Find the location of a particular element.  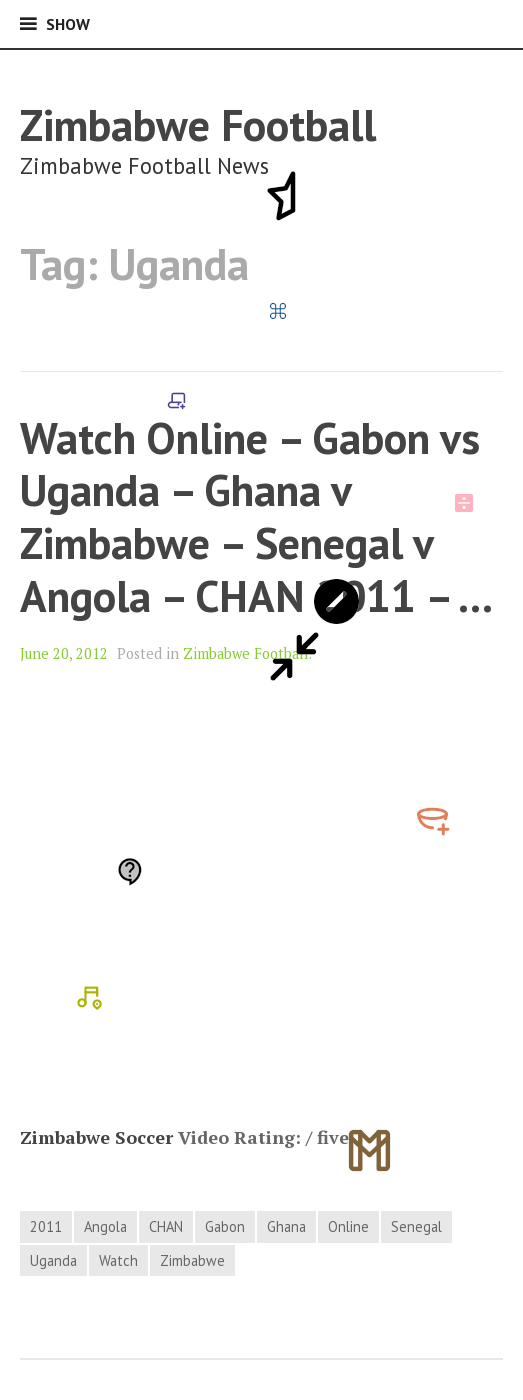

skip or bypass a step in a workflow is located at coordinates (336, 601).